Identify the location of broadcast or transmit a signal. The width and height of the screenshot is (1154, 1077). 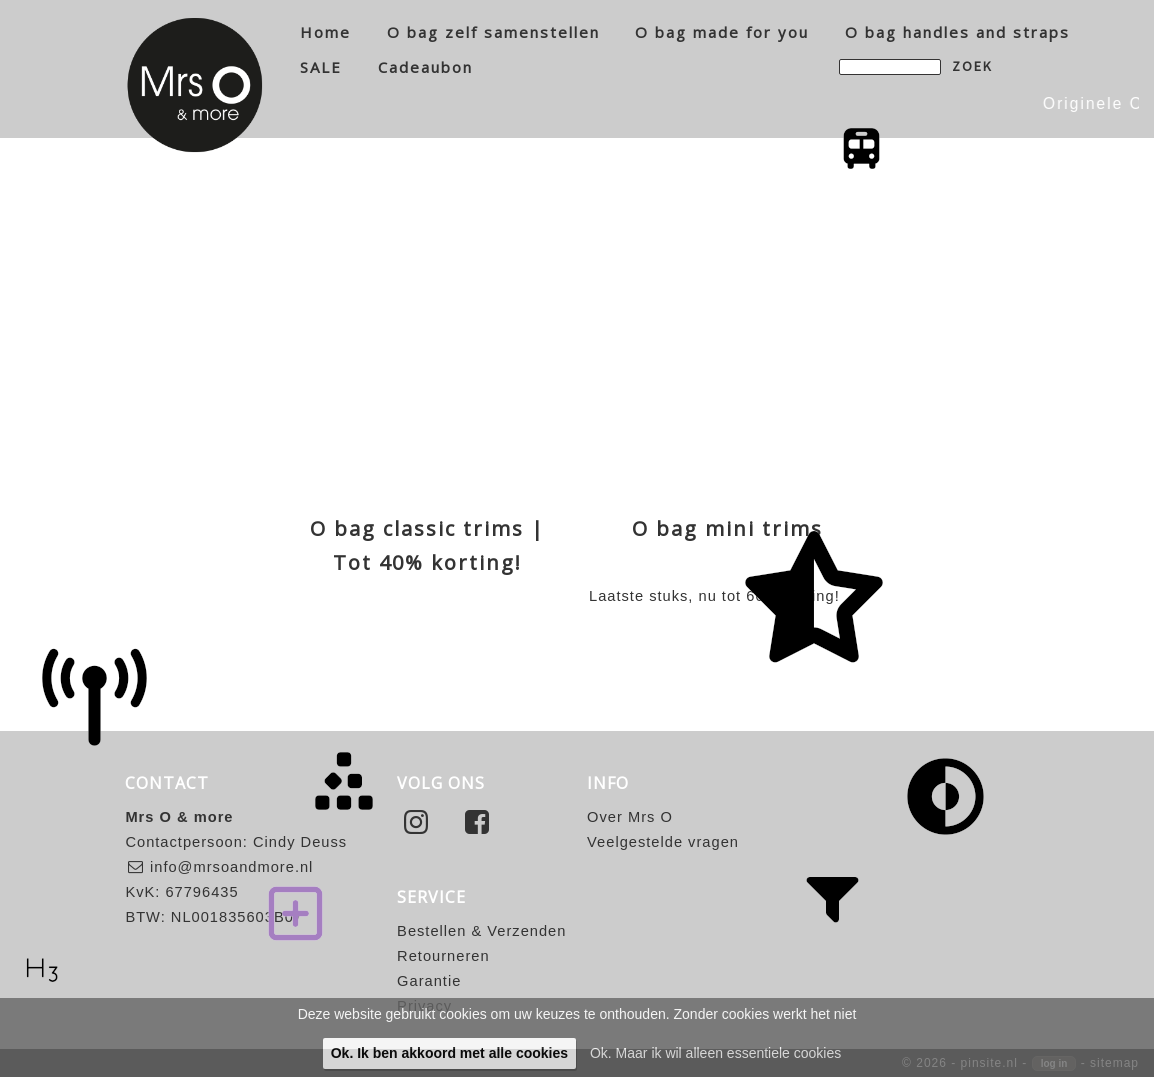
(94, 696).